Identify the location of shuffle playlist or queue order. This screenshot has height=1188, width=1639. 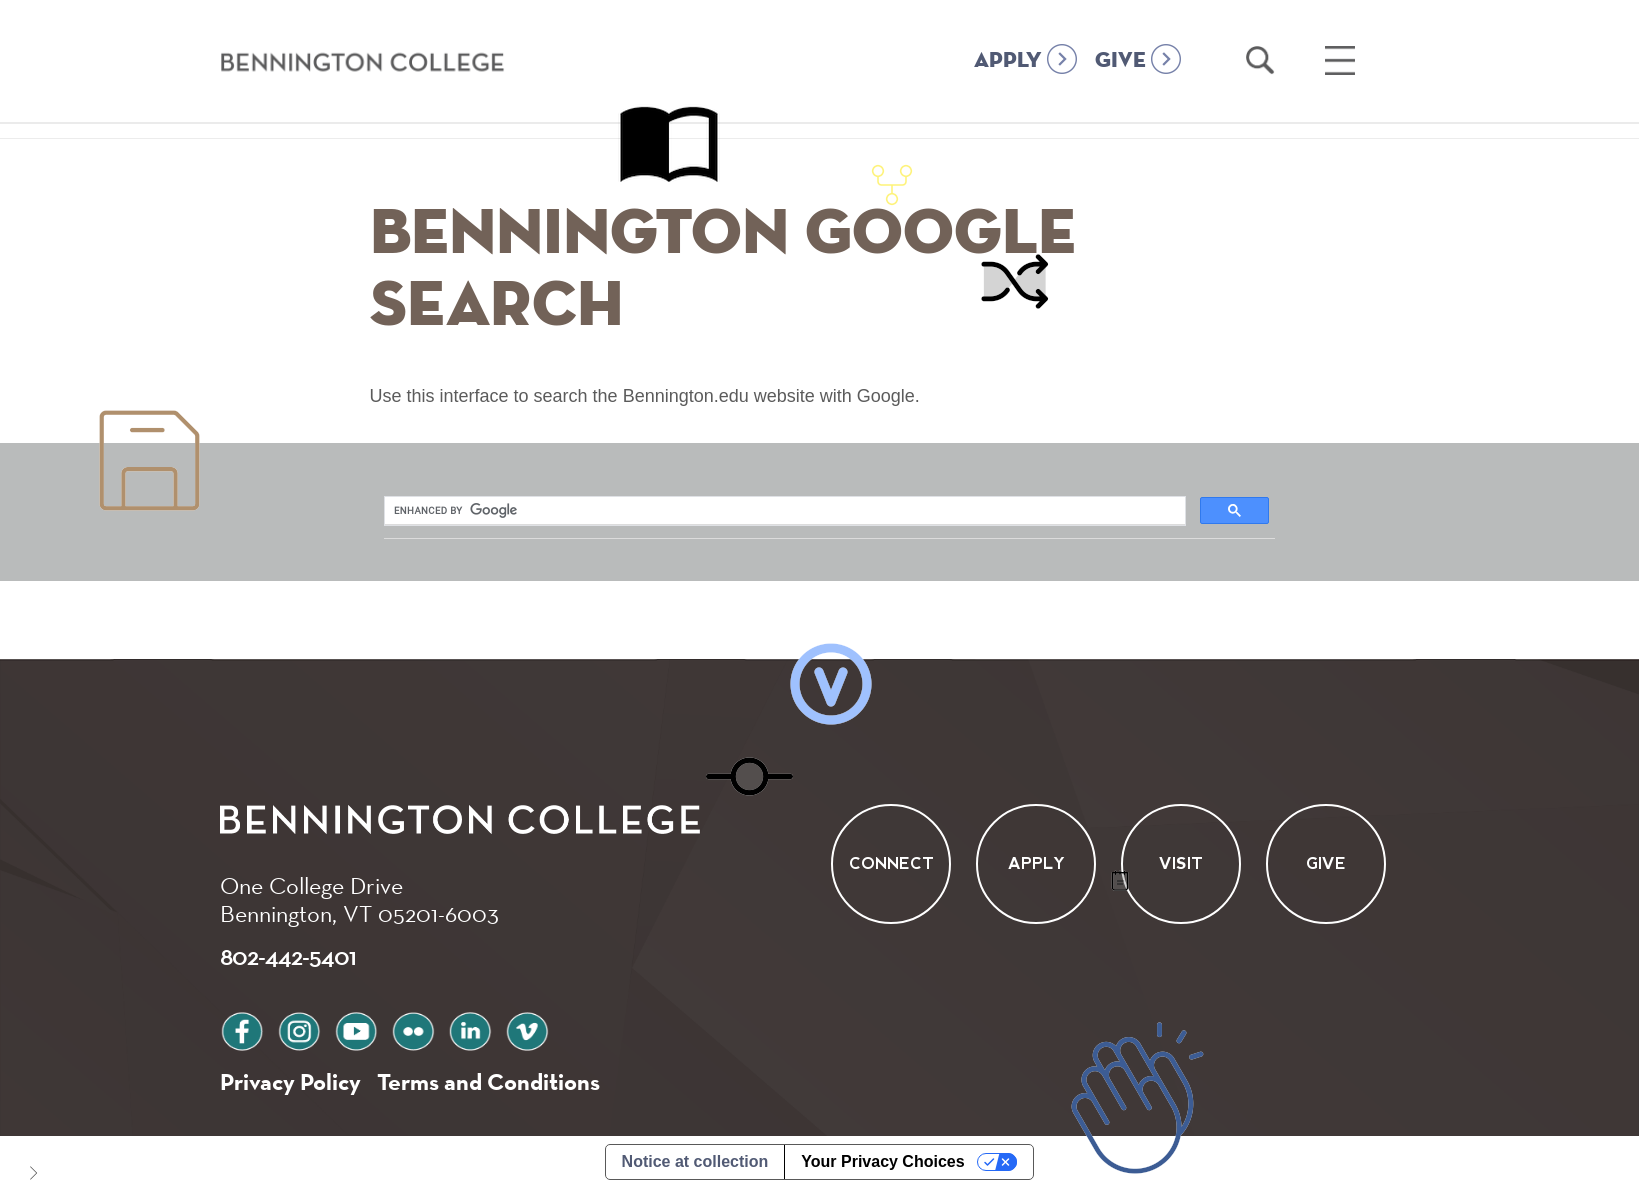
(1013, 281).